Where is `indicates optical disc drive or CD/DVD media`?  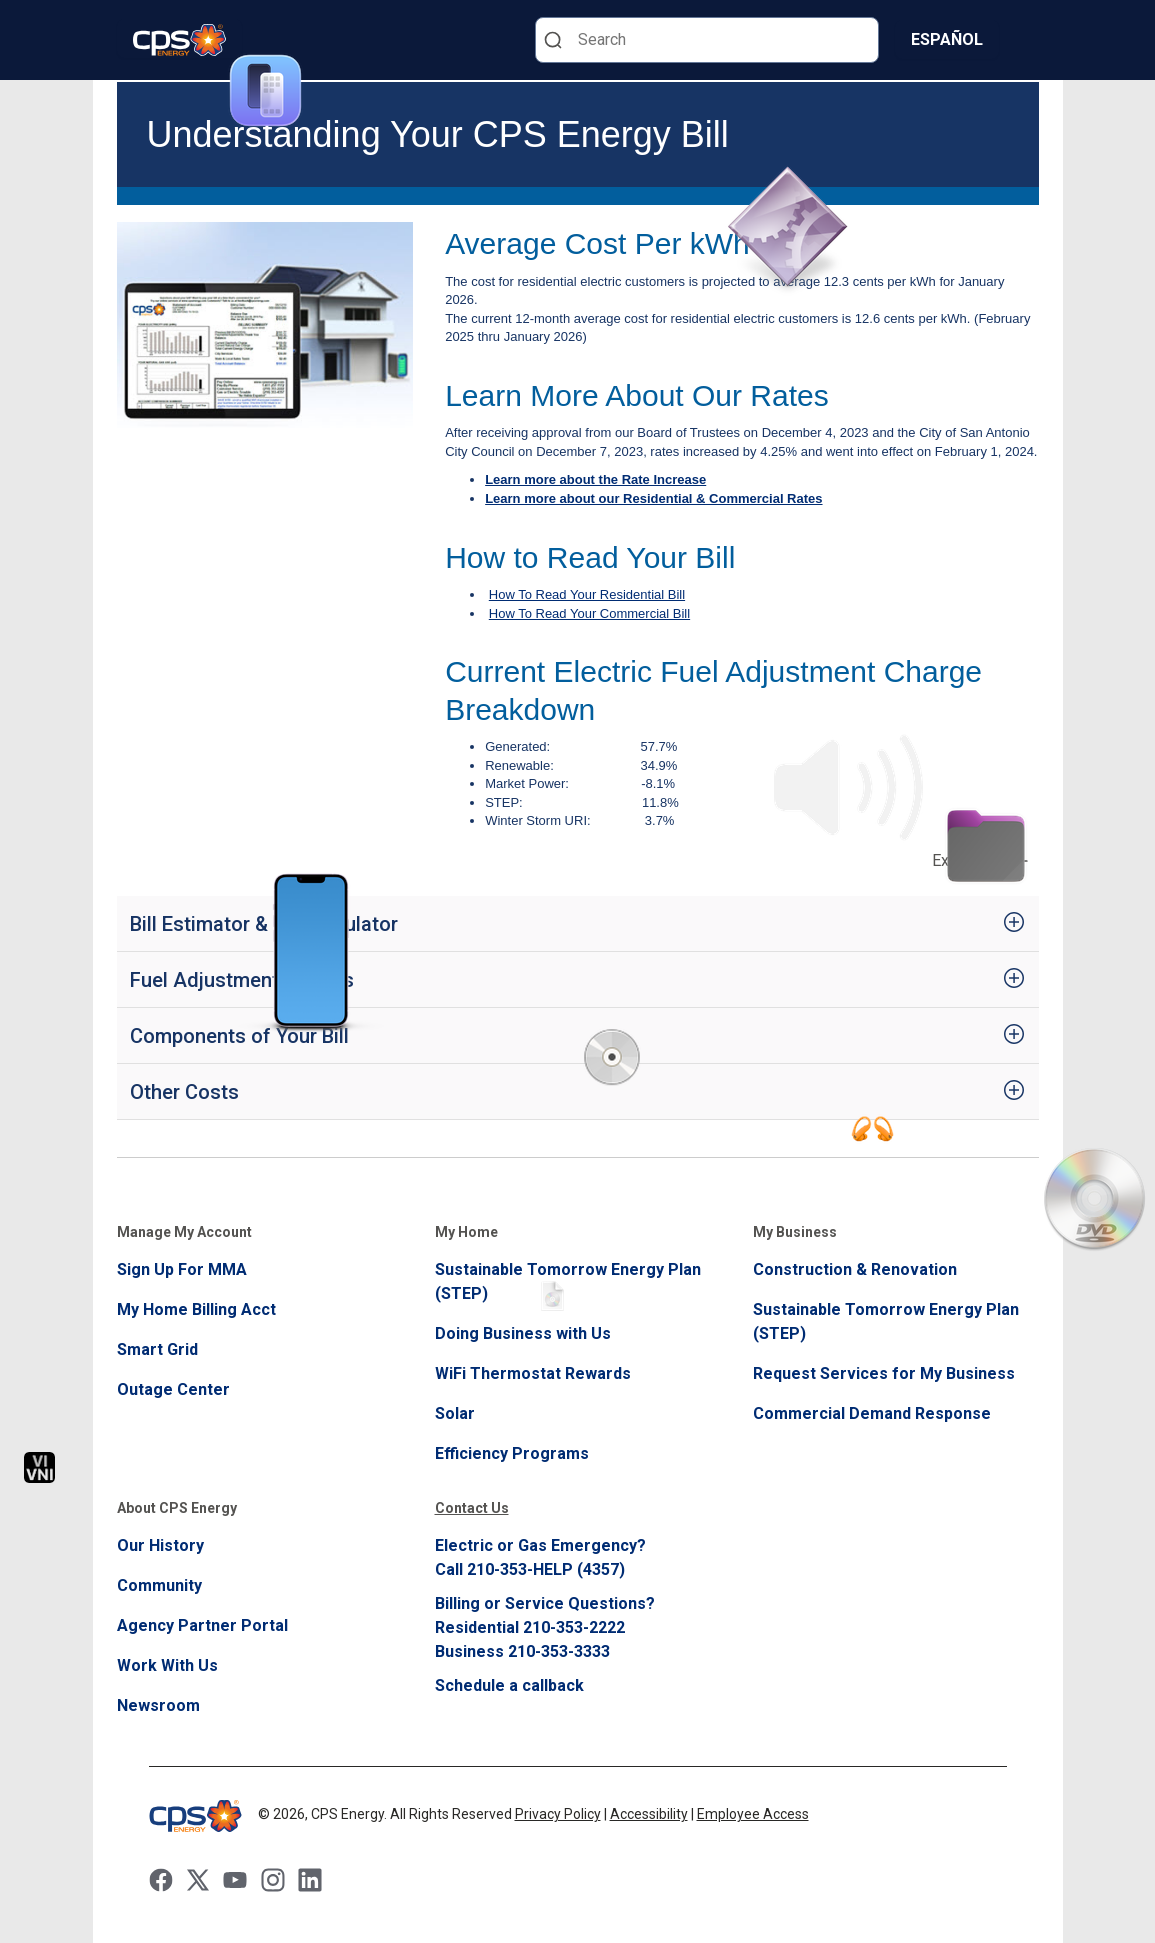
indicates optical disc drive or CD/DVD media is located at coordinates (612, 1057).